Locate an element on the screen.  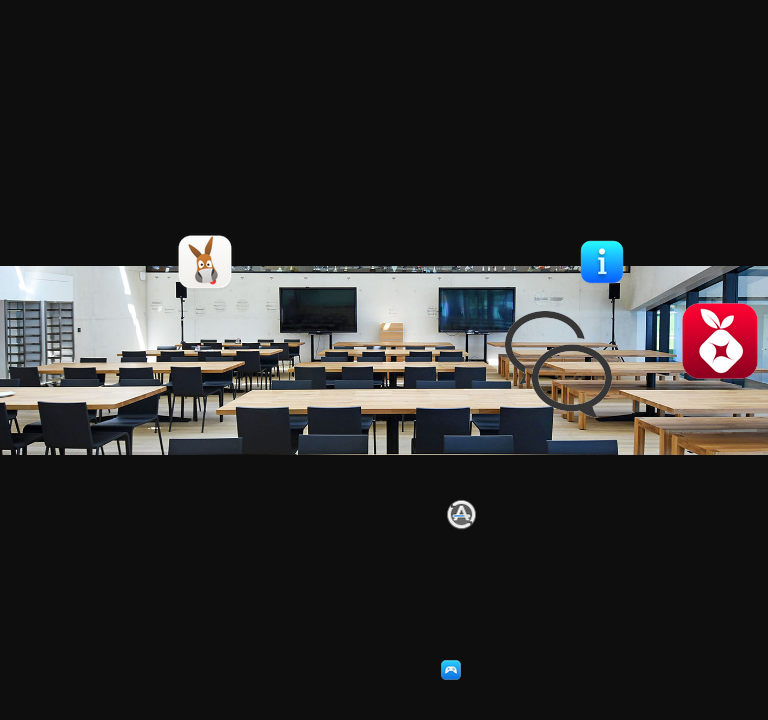
open pi-hole network ad blocker app is located at coordinates (720, 341).